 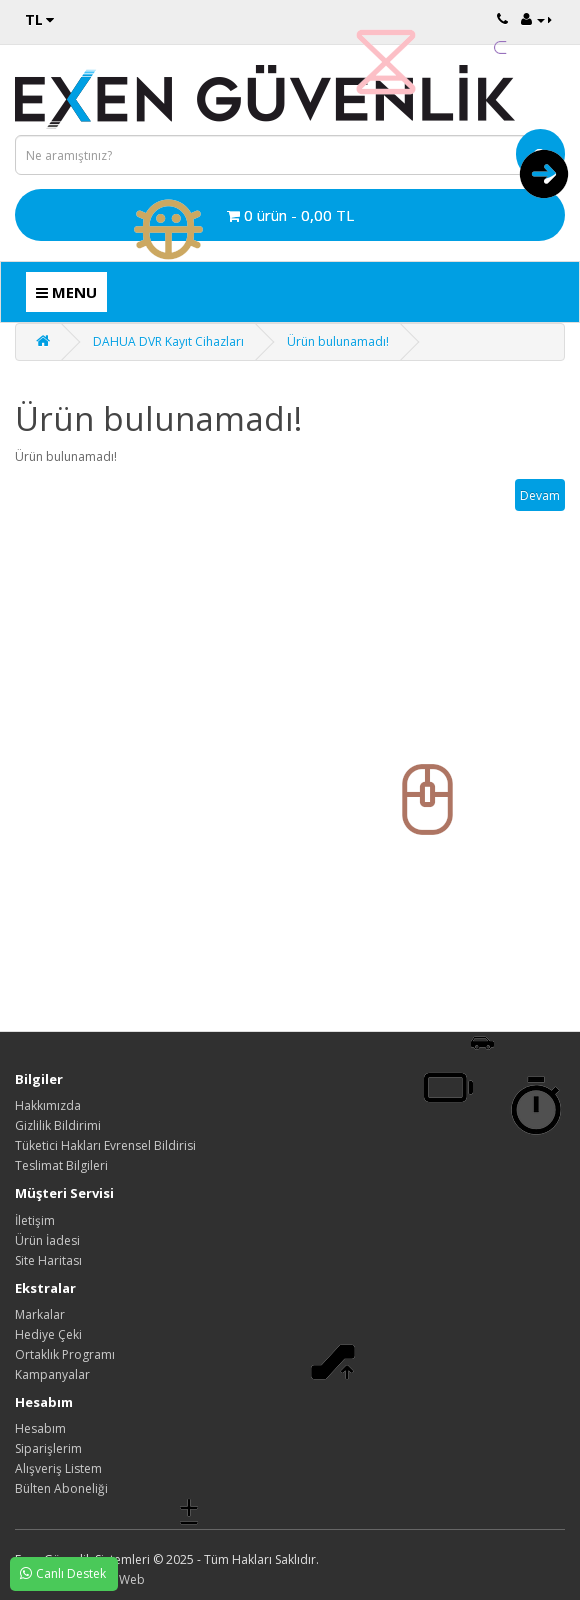 What do you see at coordinates (189, 1512) in the screenshot?
I see `view code differences or changes` at bounding box center [189, 1512].